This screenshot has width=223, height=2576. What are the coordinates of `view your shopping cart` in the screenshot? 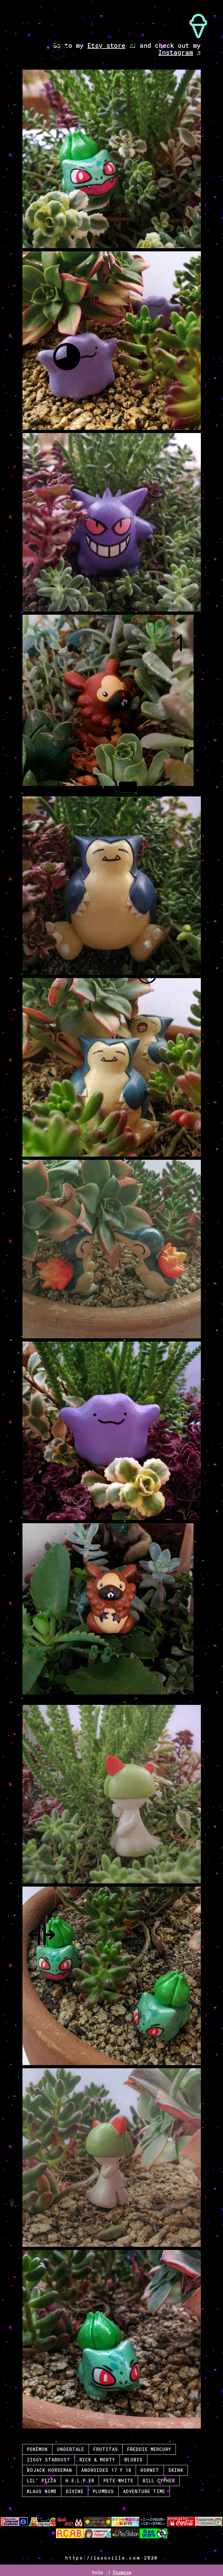 It's located at (125, 789).